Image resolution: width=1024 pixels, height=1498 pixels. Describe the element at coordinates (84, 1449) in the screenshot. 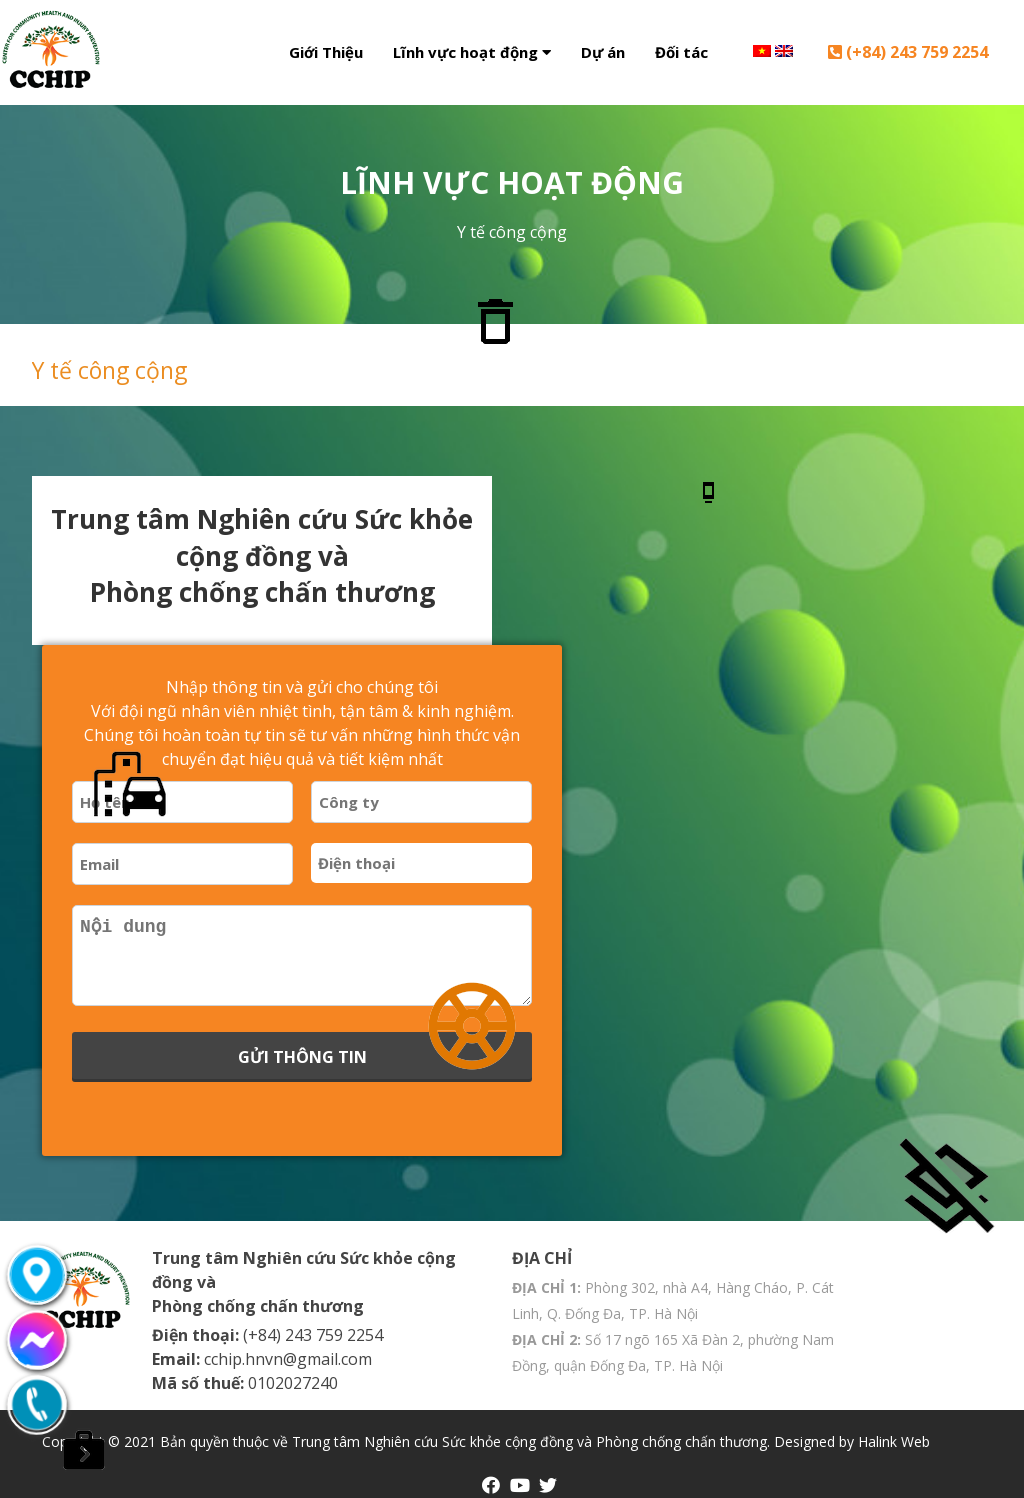

I see `schedule task for next week` at that location.